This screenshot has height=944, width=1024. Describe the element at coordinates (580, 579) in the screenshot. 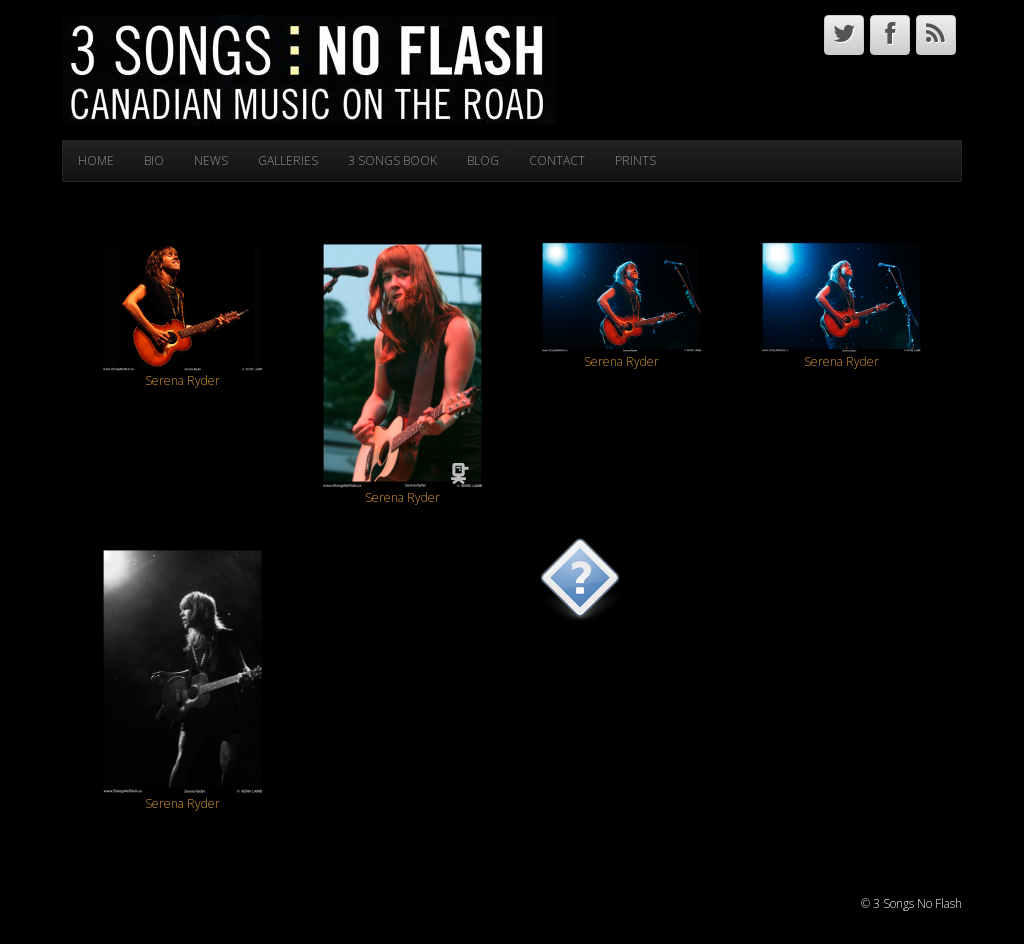

I see `indicates a help or information dialog` at that location.